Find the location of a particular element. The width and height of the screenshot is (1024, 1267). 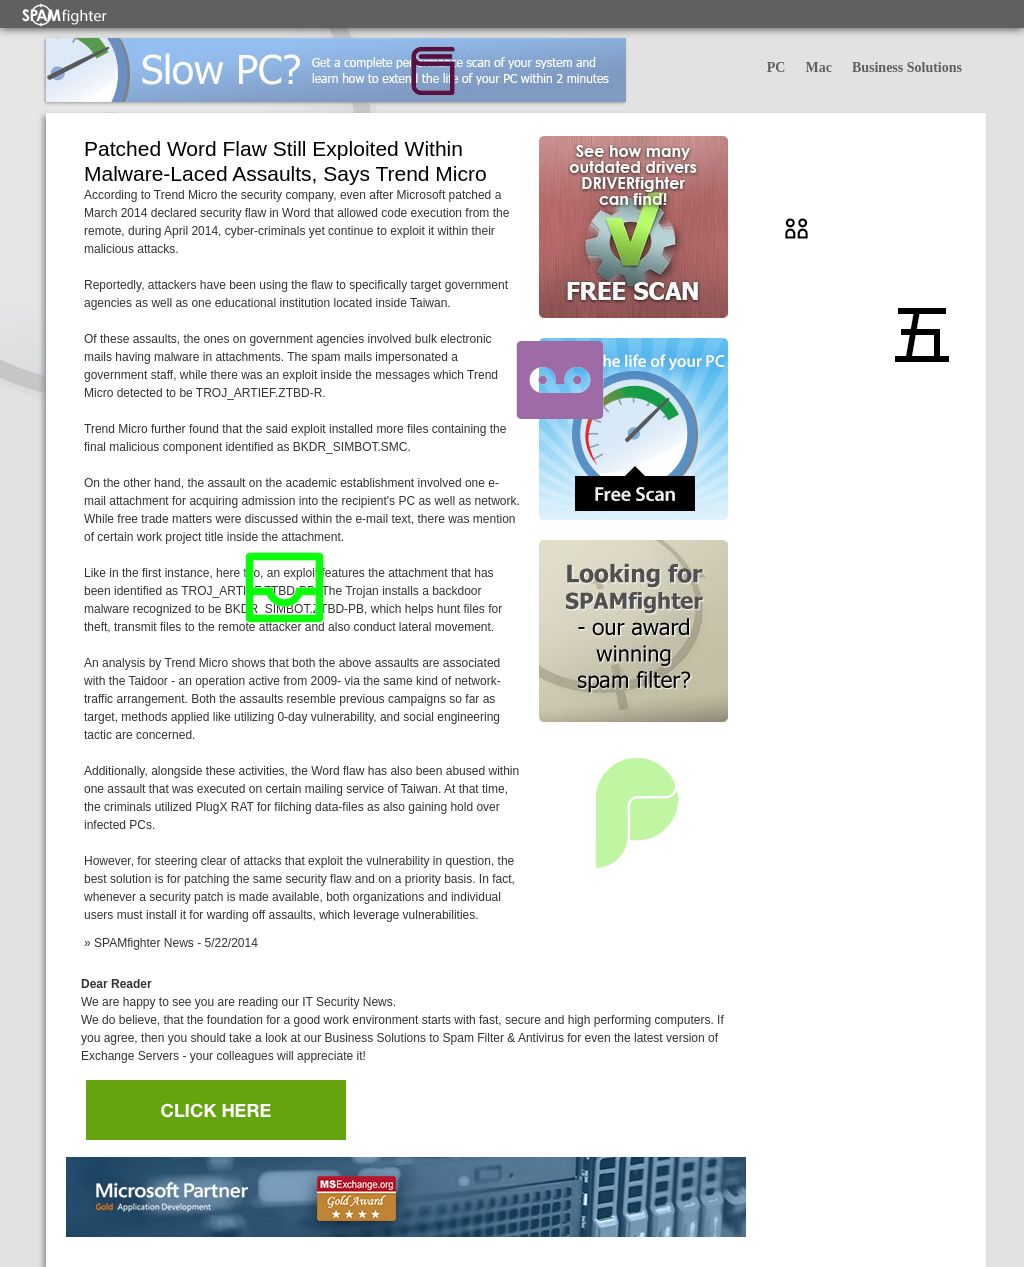

open Plausible Analytics dashboard is located at coordinates (637, 813).